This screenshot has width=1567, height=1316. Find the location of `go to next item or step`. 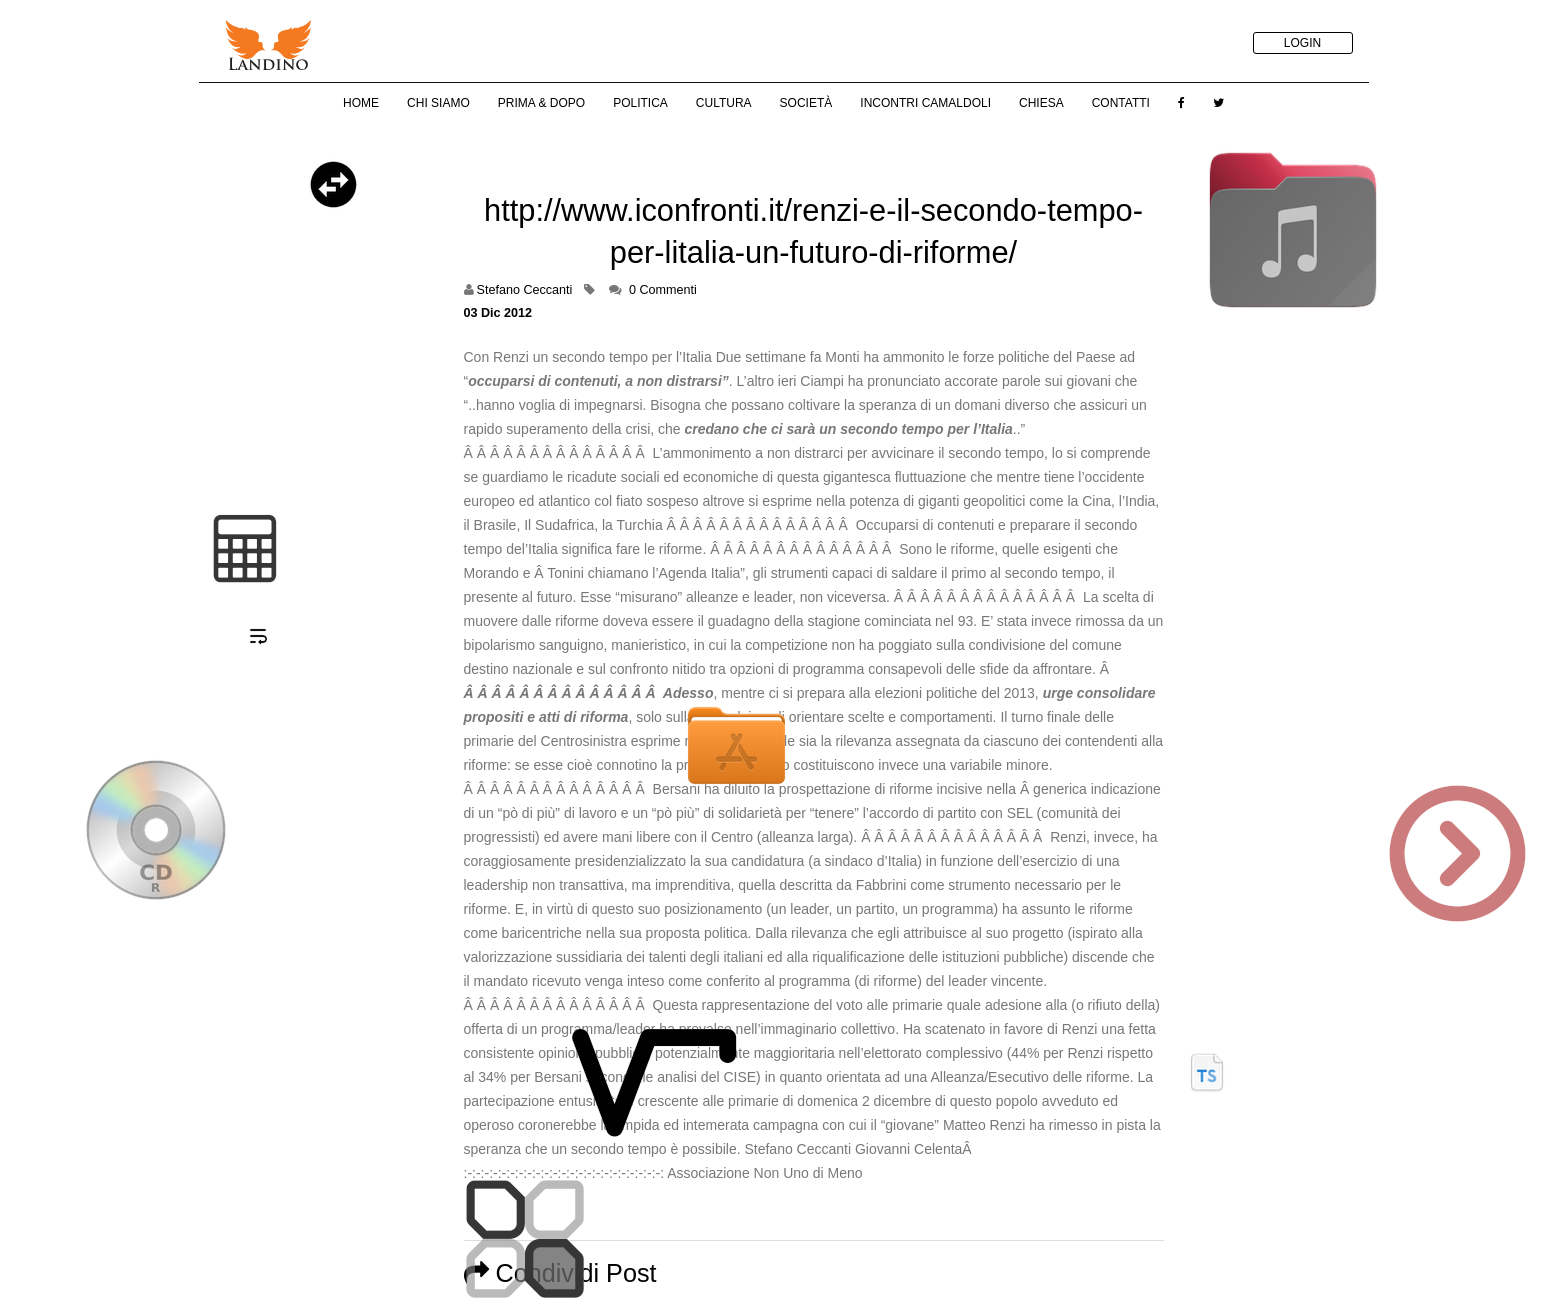

go to next item or step is located at coordinates (1457, 853).